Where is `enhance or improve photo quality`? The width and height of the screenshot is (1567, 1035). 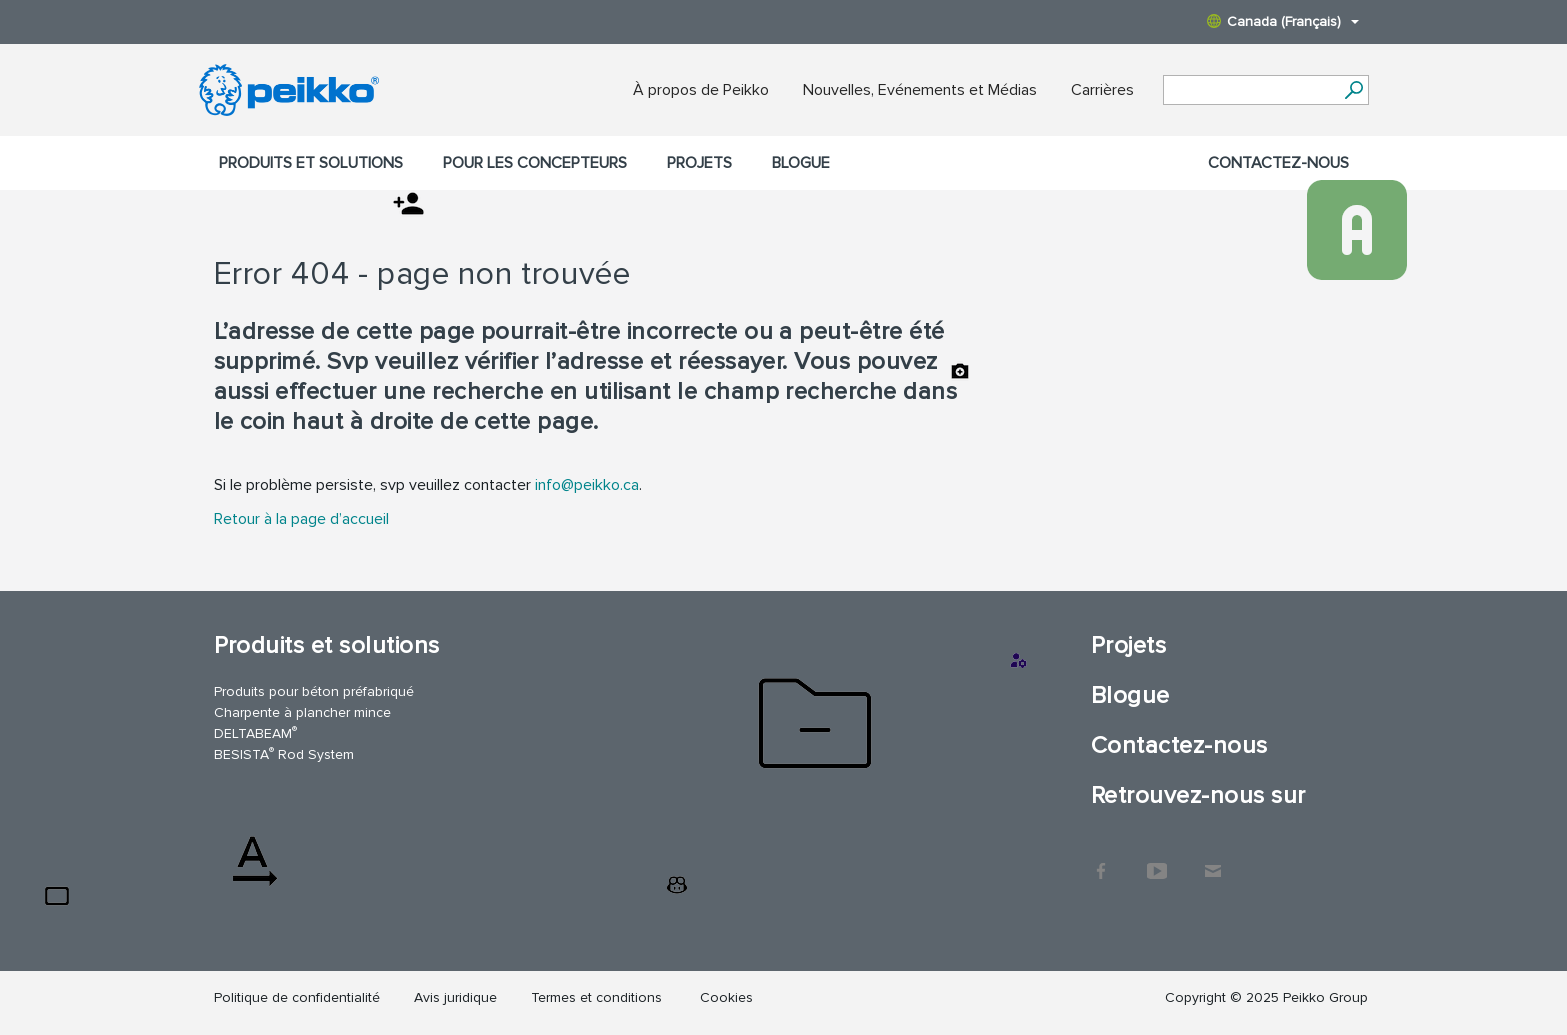
enhance or improve photo quality is located at coordinates (960, 371).